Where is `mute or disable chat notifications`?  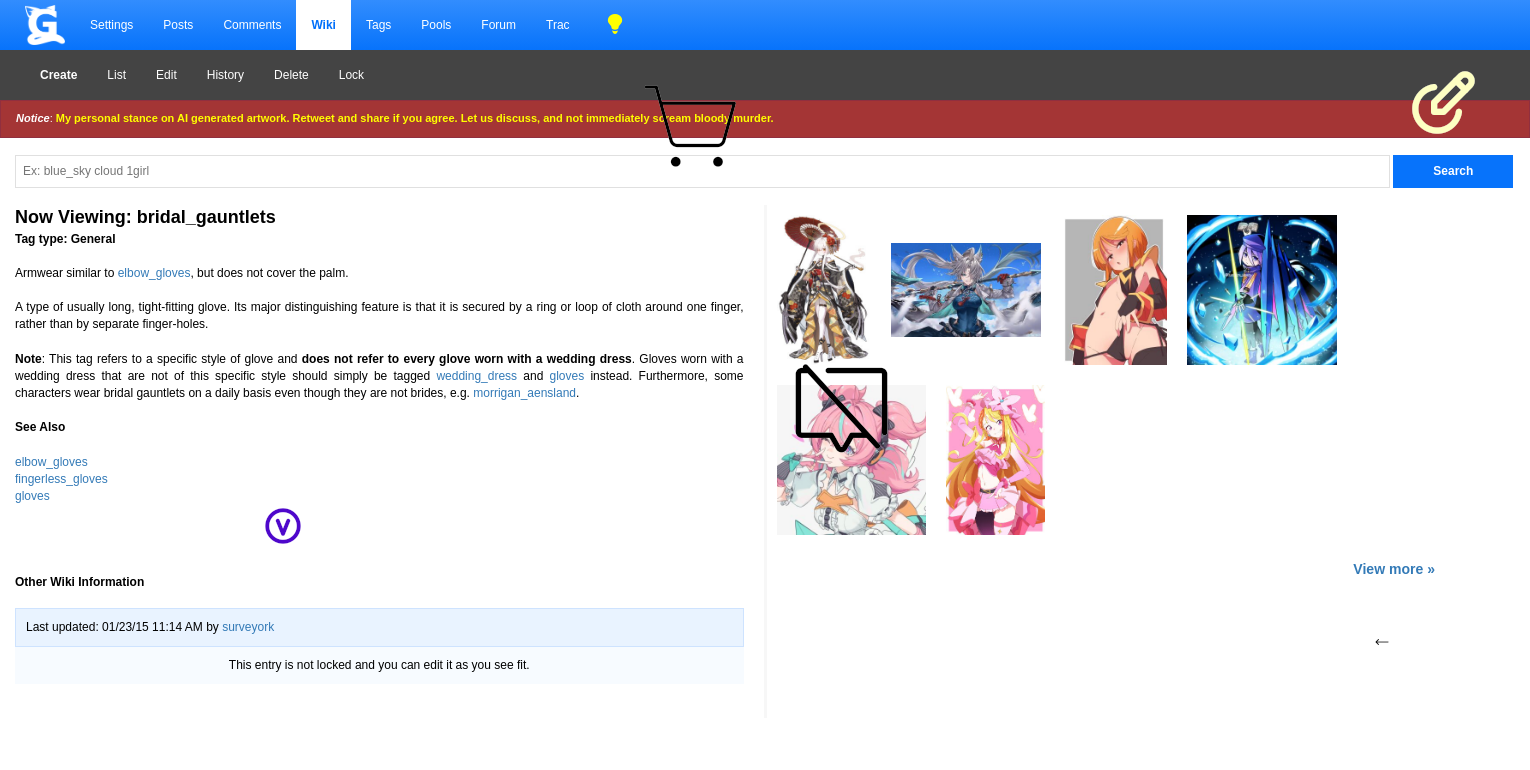 mute or disable chat notifications is located at coordinates (841, 406).